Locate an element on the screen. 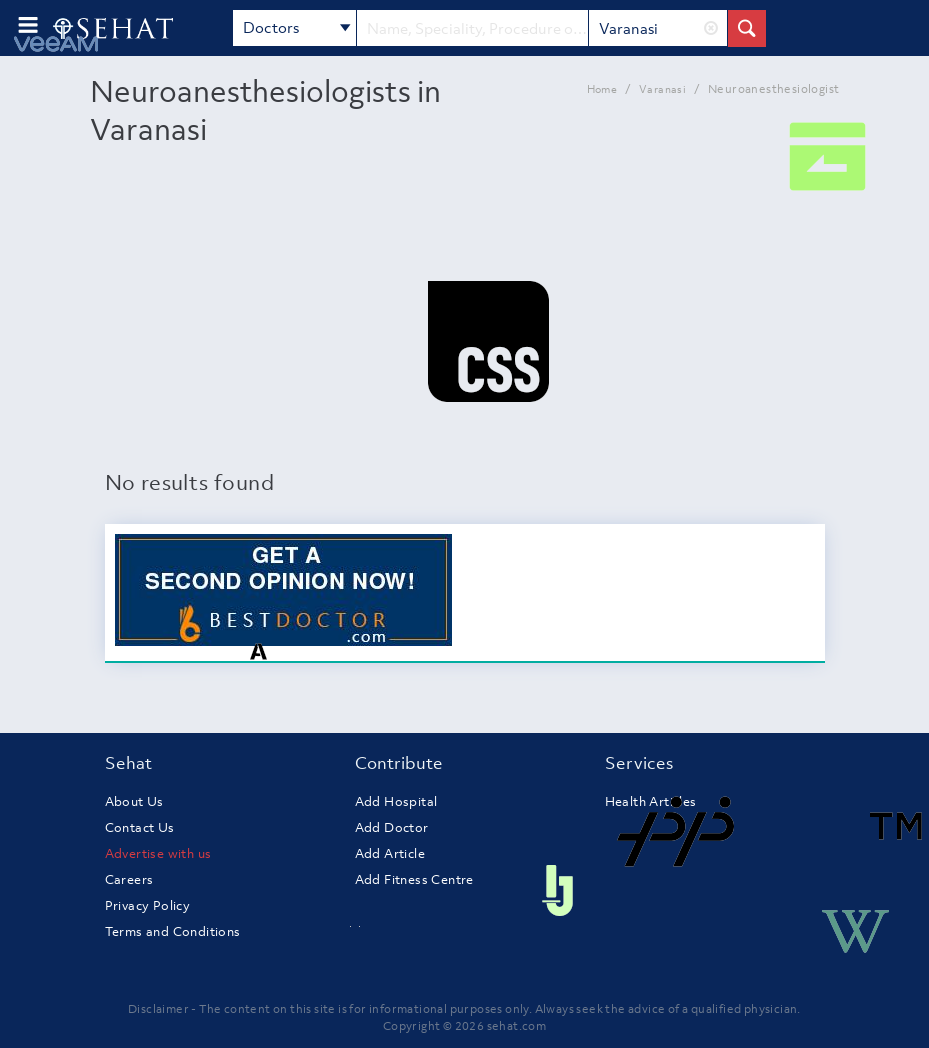 Image resolution: width=929 pixels, height=1048 pixels. indicates trademarked content or branding is located at coordinates (897, 826).